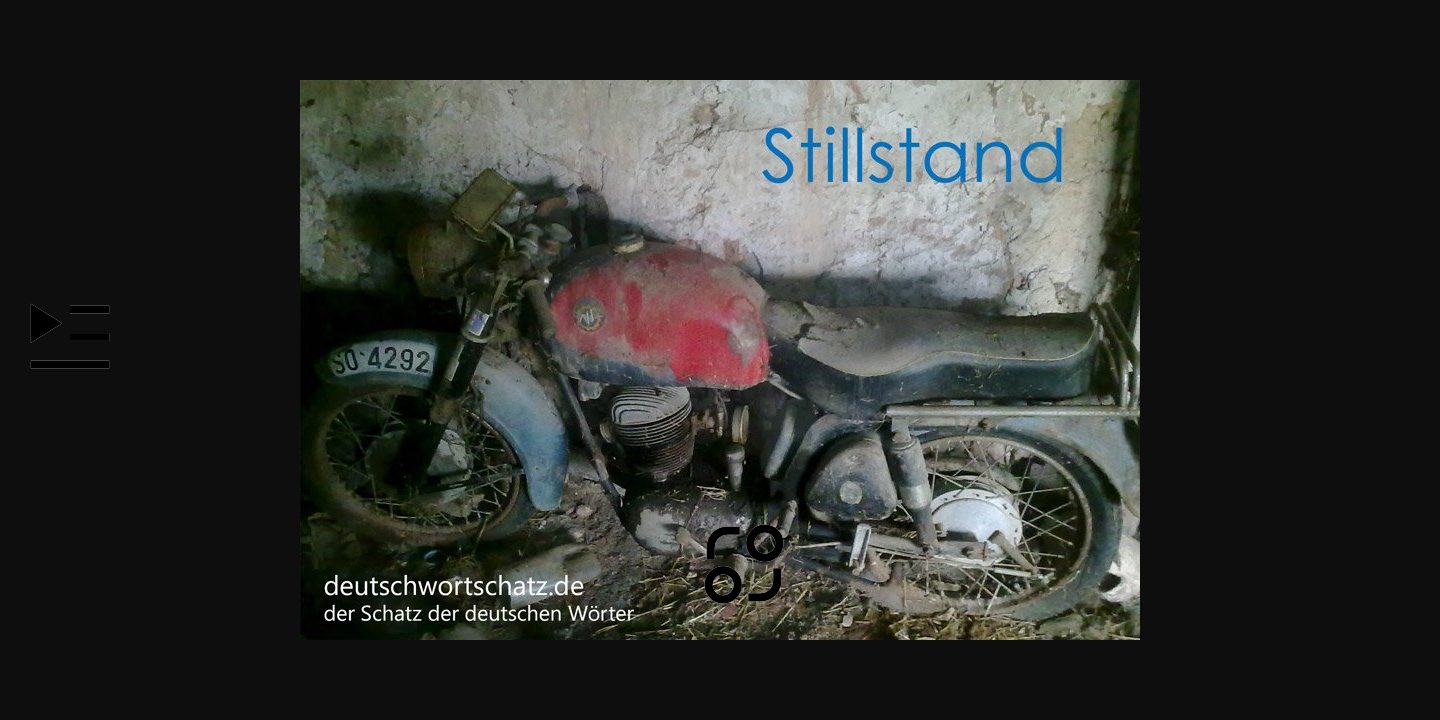  Describe the element at coordinates (744, 564) in the screenshot. I see `exchange or convert currency` at that location.